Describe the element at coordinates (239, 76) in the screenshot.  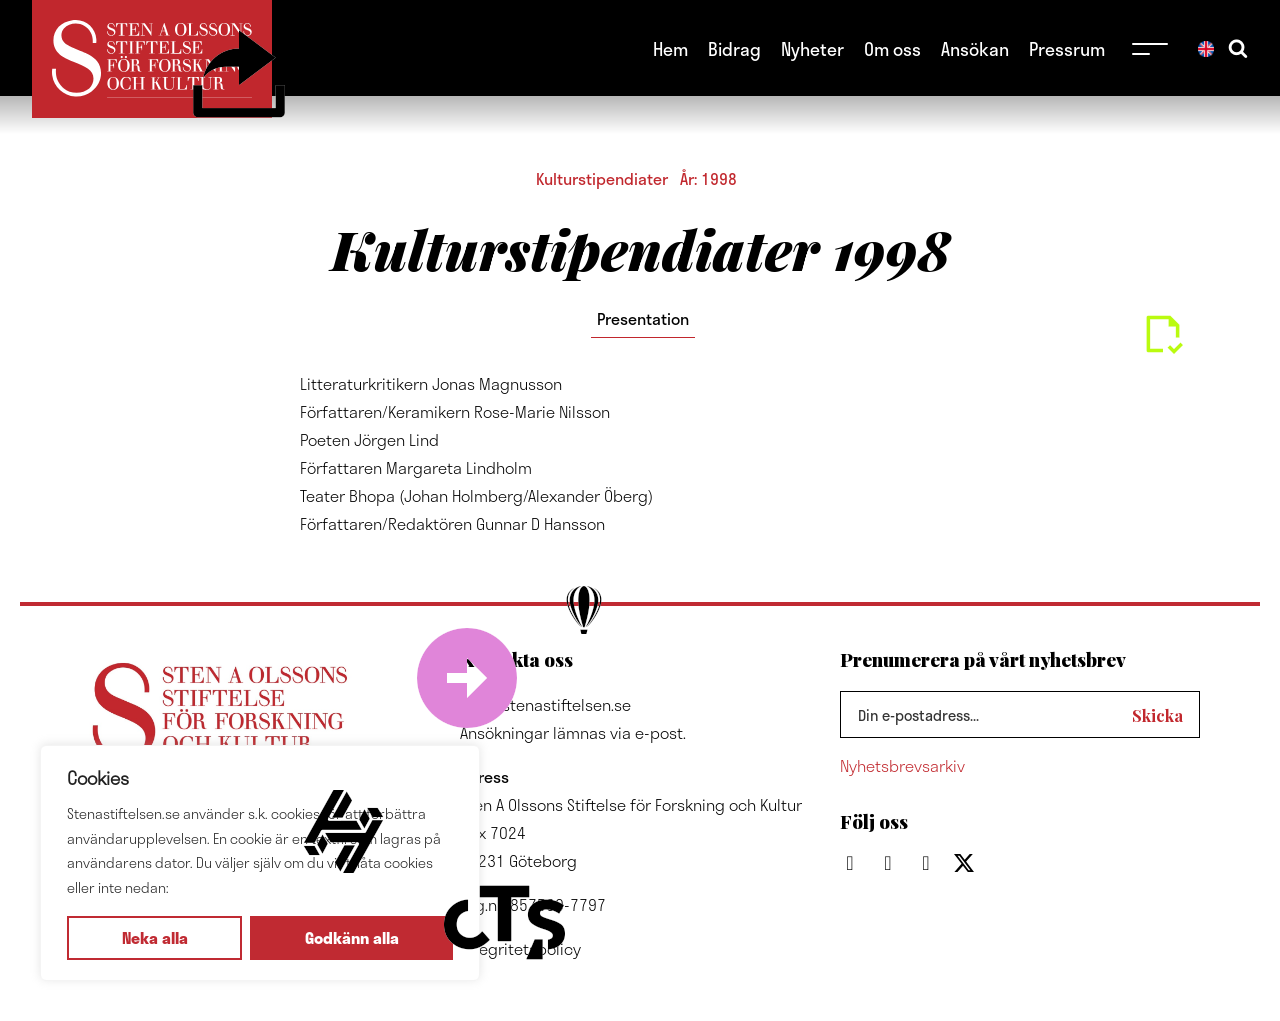
I see `share content to another app or person` at that location.